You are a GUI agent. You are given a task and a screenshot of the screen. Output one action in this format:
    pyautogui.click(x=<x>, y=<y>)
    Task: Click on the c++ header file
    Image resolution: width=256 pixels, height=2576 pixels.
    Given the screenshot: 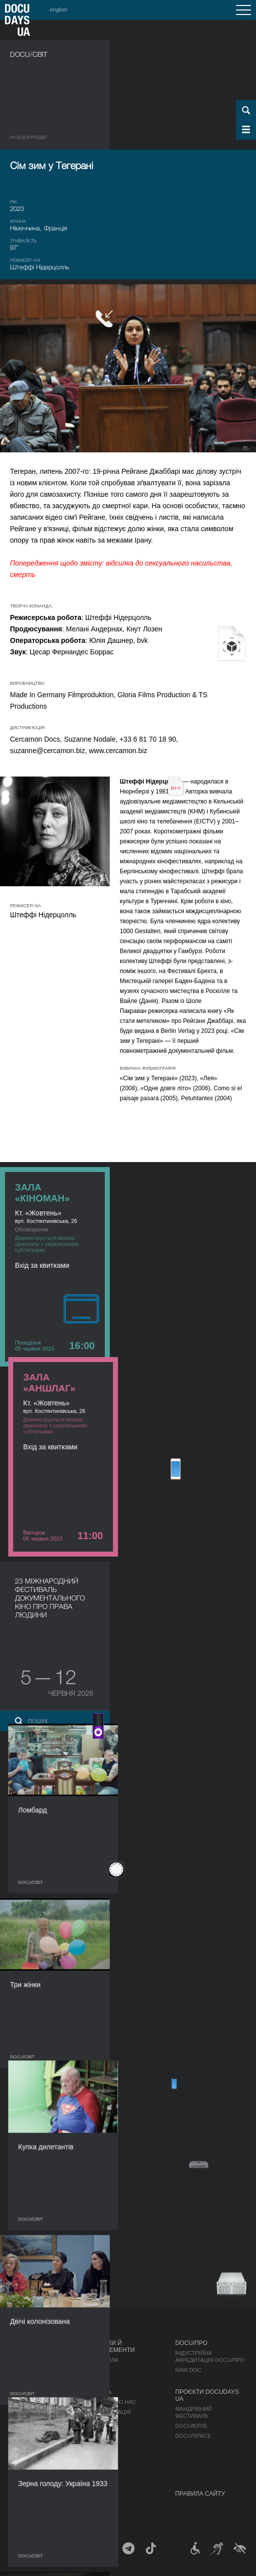 What is the action you would take?
    pyautogui.click(x=176, y=786)
    